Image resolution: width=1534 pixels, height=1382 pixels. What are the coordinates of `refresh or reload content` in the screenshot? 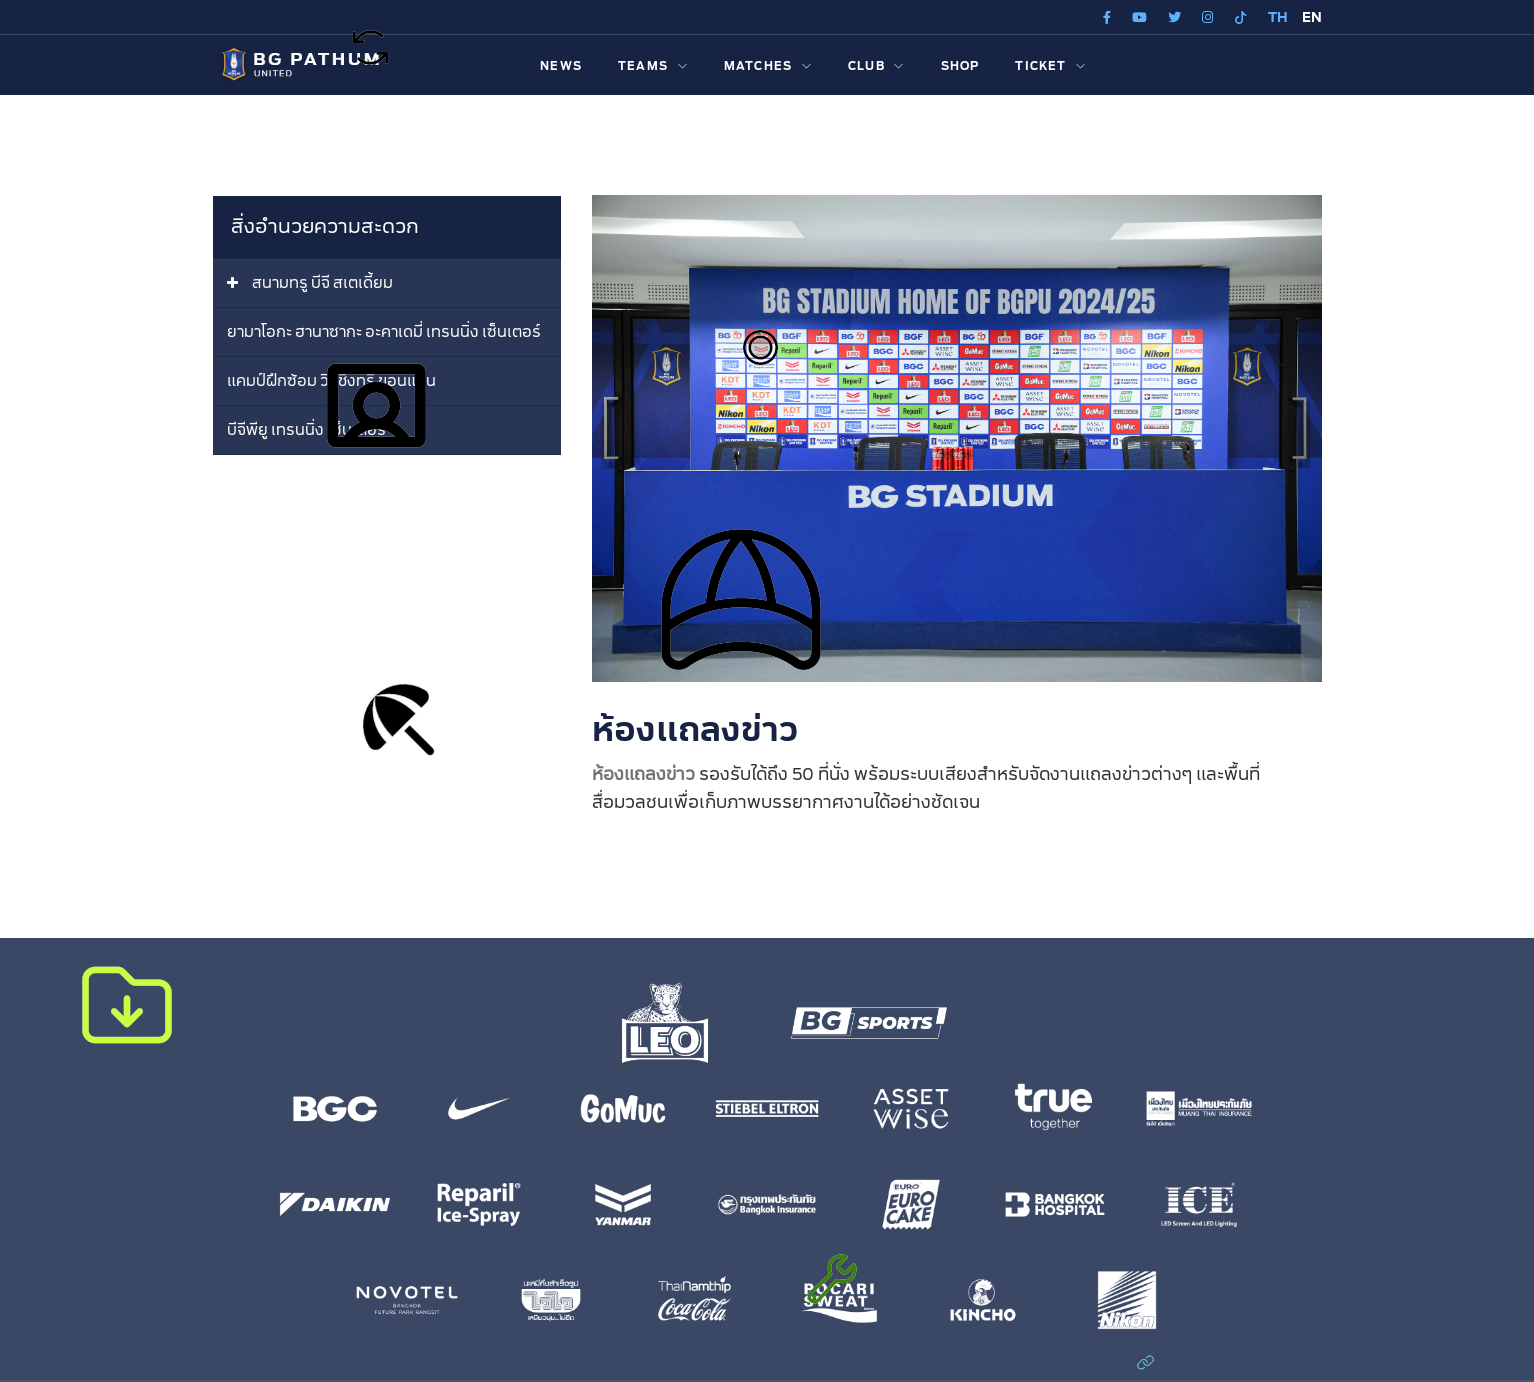 It's located at (370, 47).